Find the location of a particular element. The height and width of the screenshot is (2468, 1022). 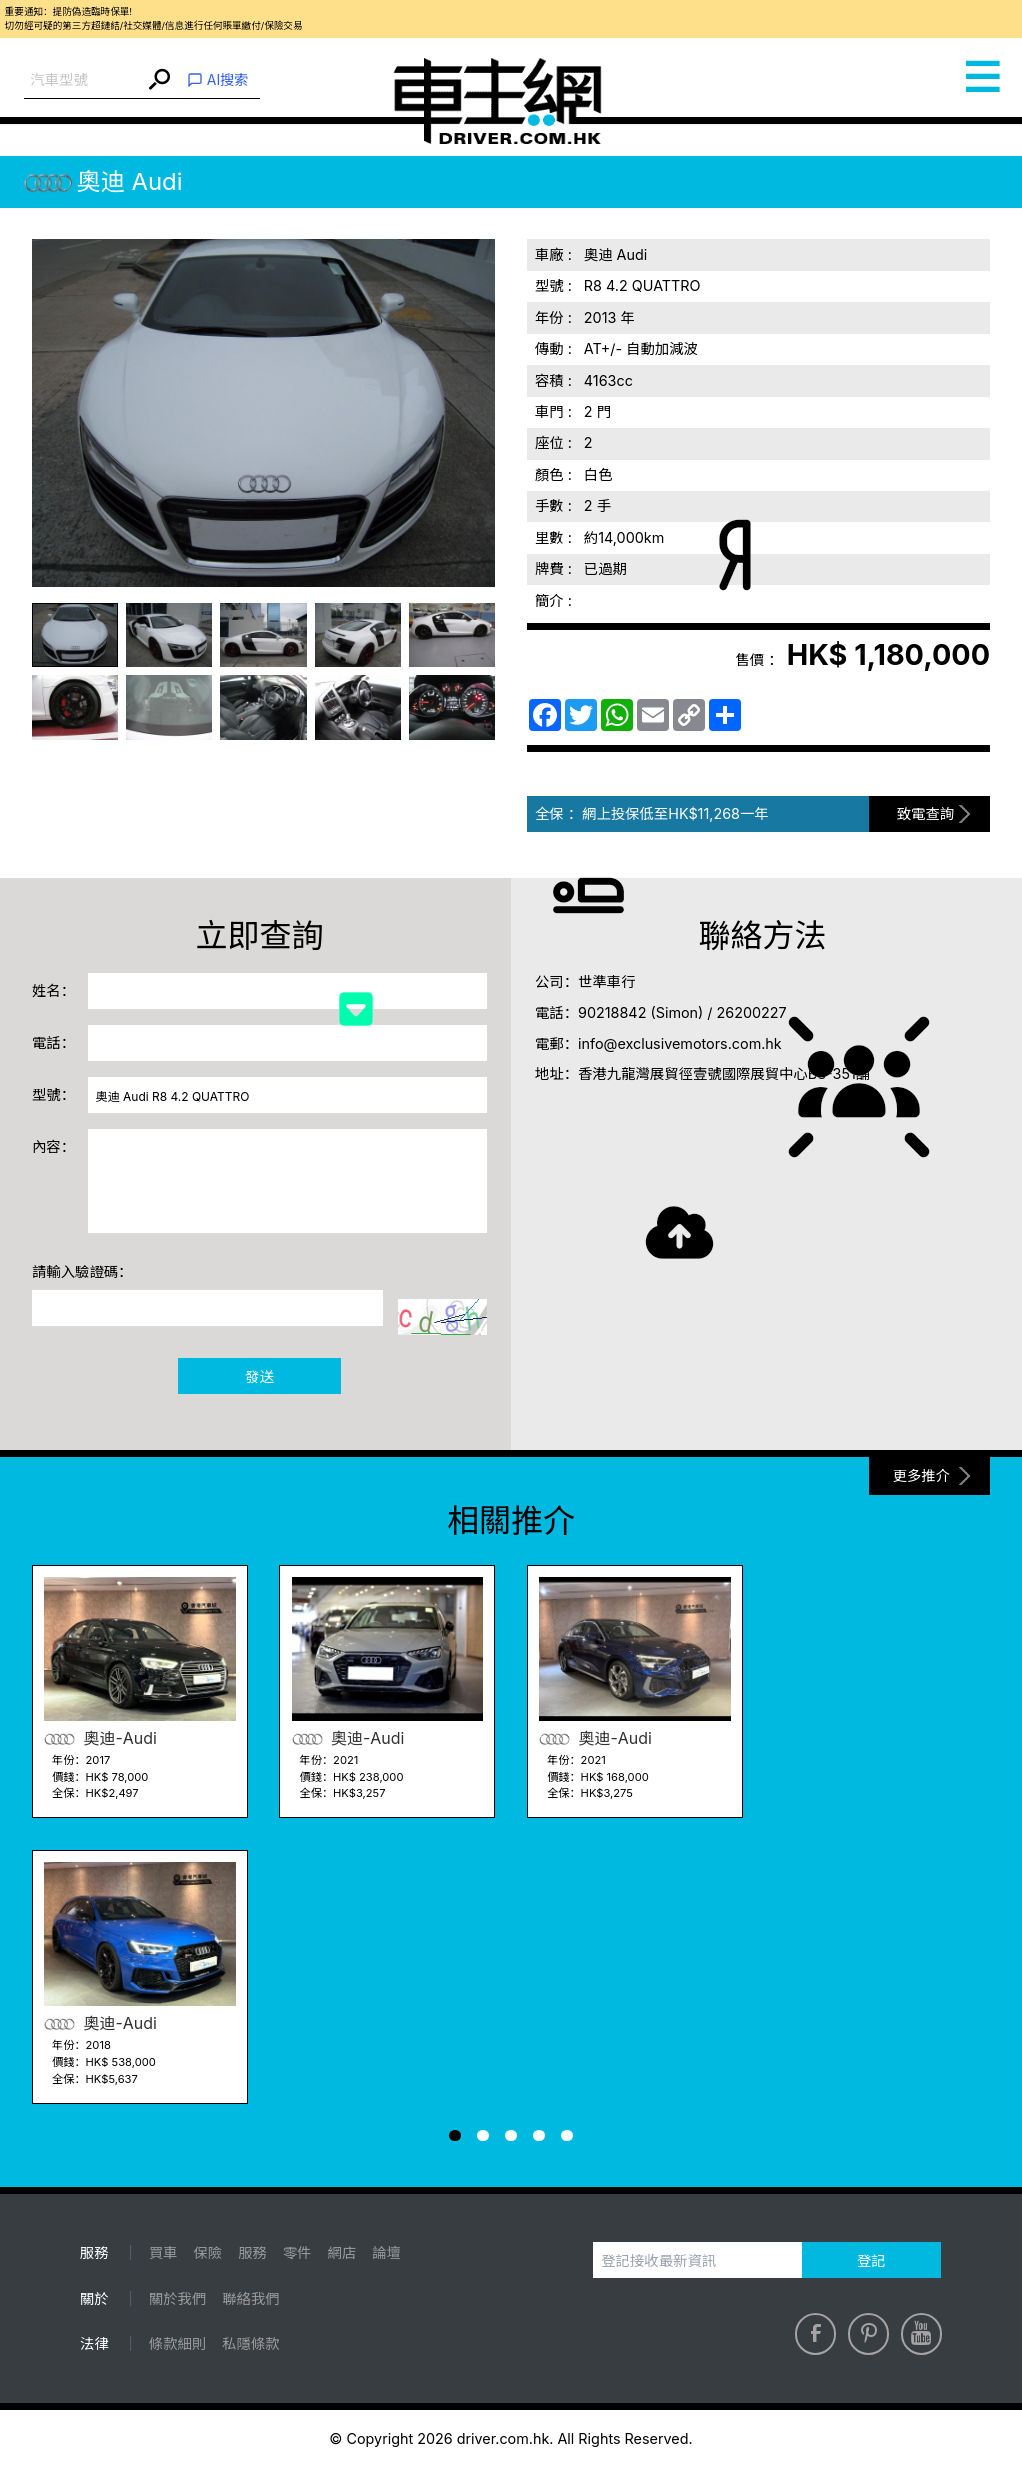

open yandex app or services is located at coordinates (735, 555).